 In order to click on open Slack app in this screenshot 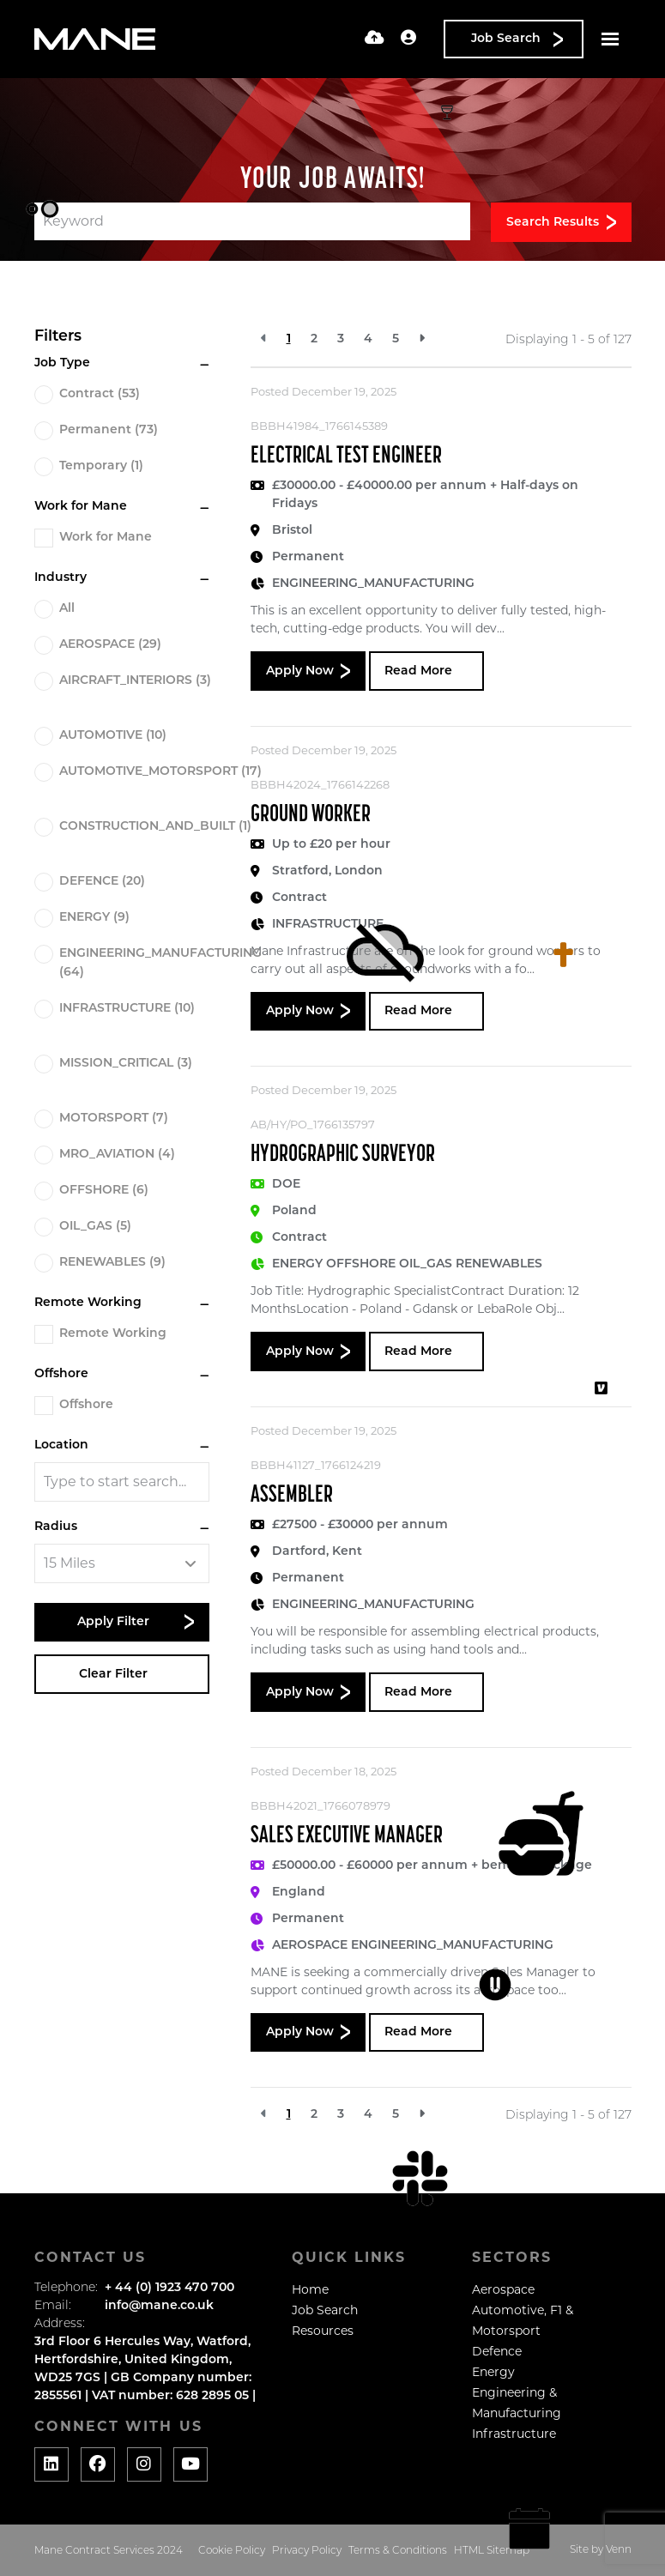, I will do `click(420, 2178)`.